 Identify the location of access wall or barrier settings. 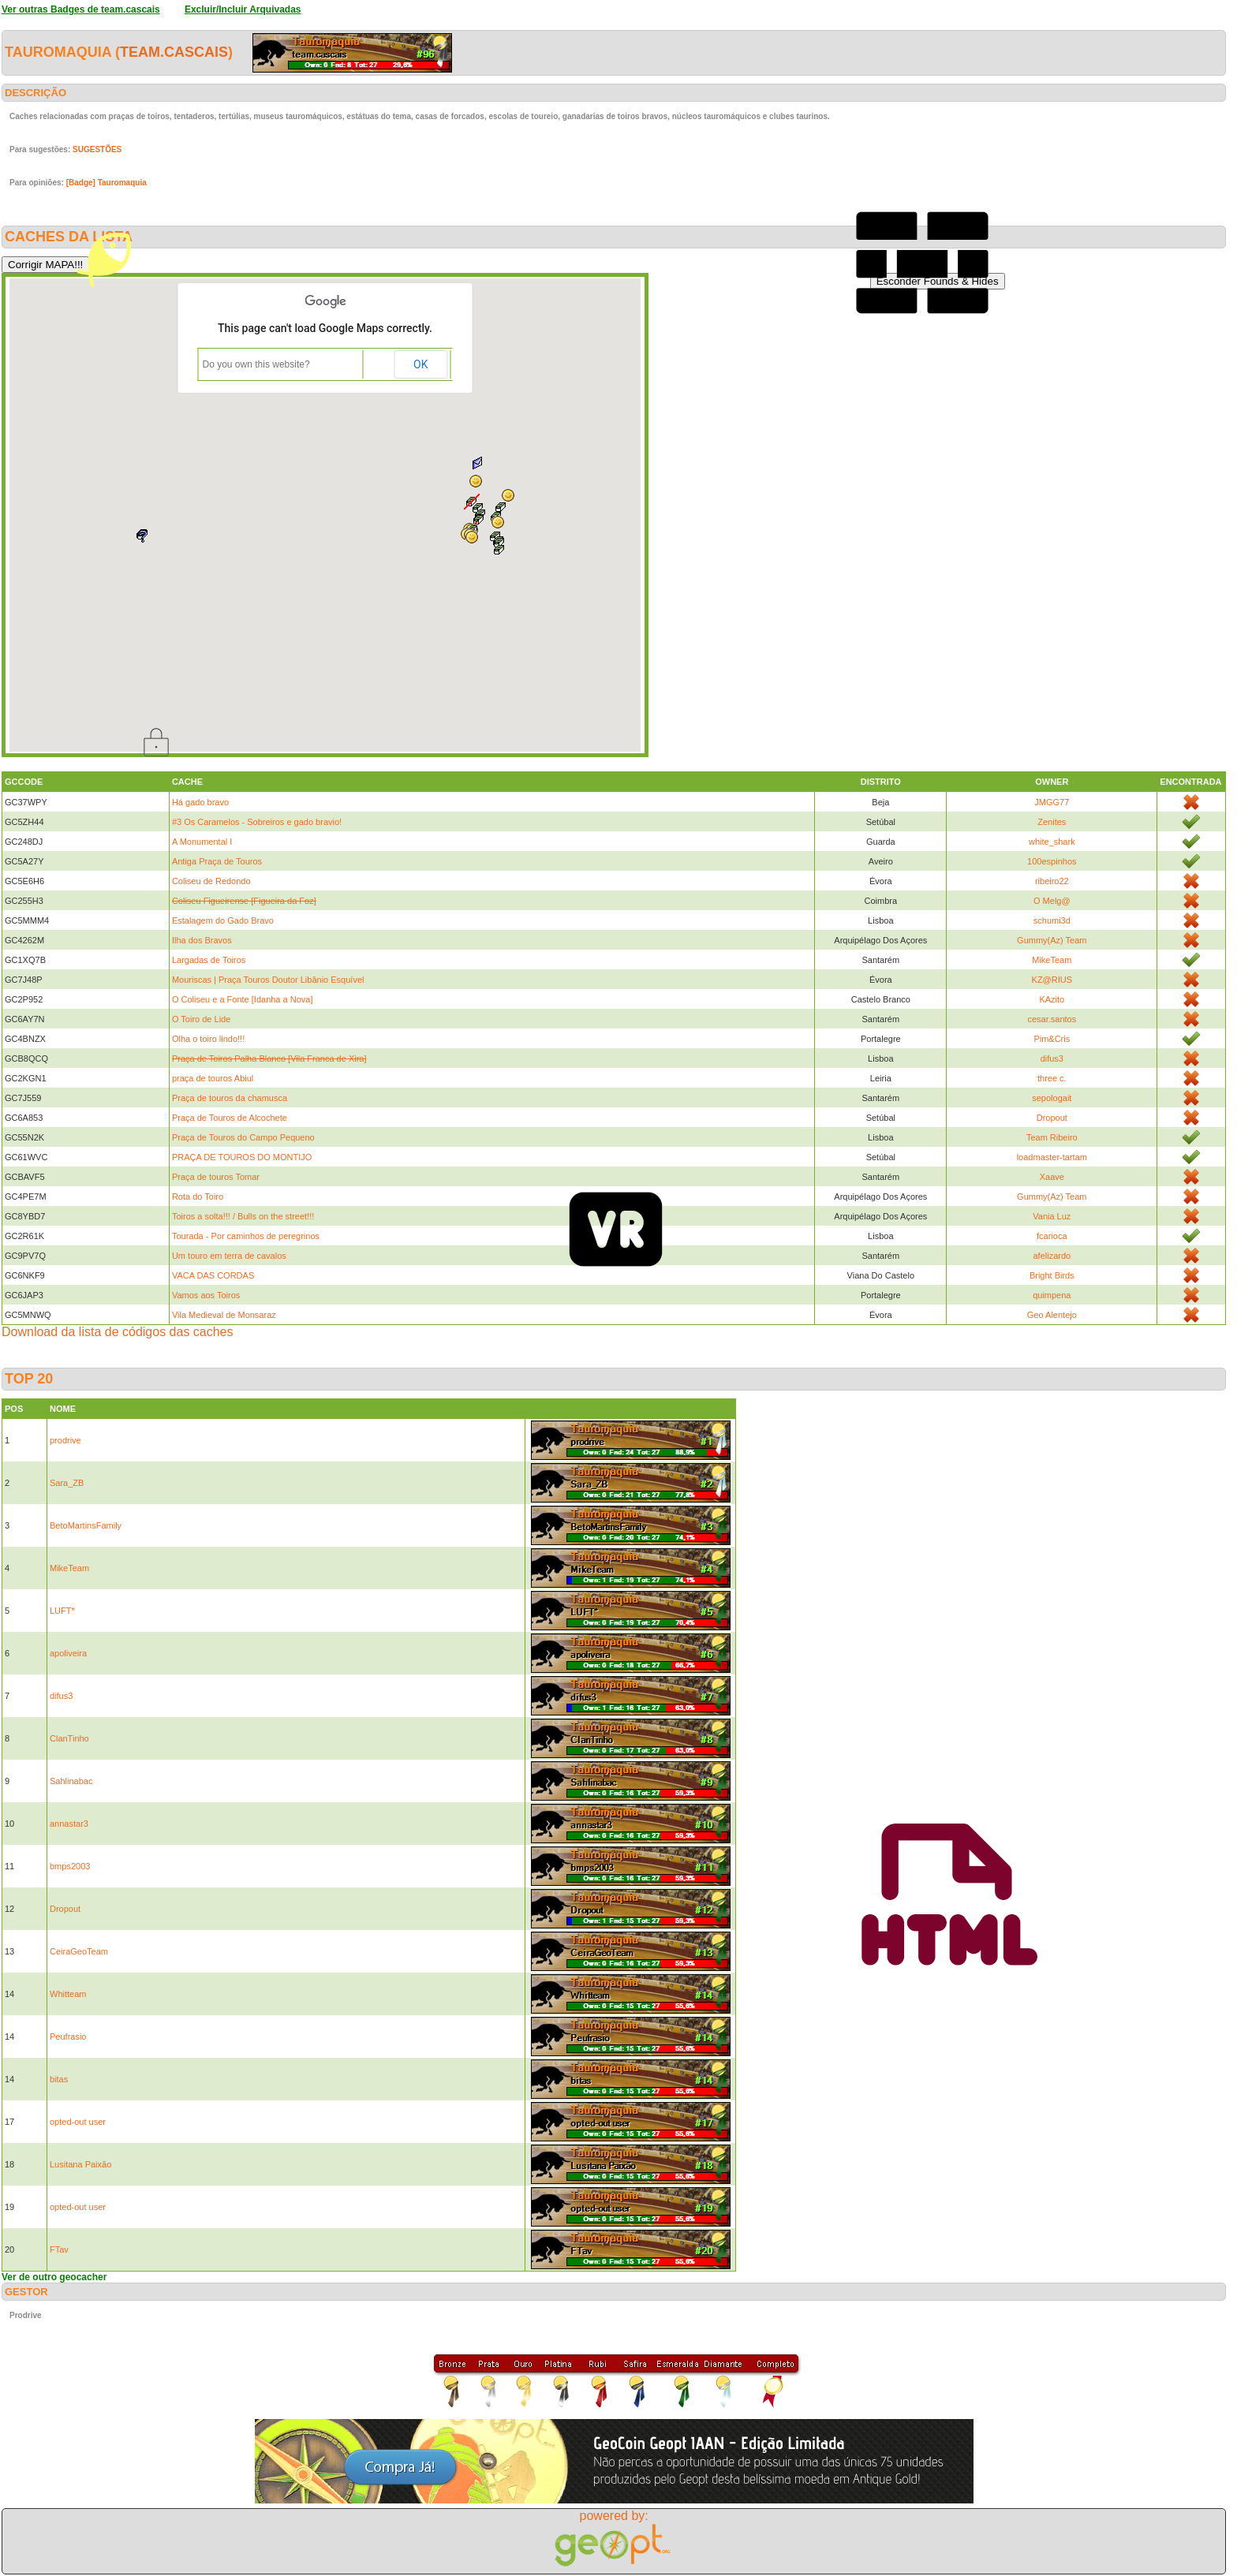
(922, 263).